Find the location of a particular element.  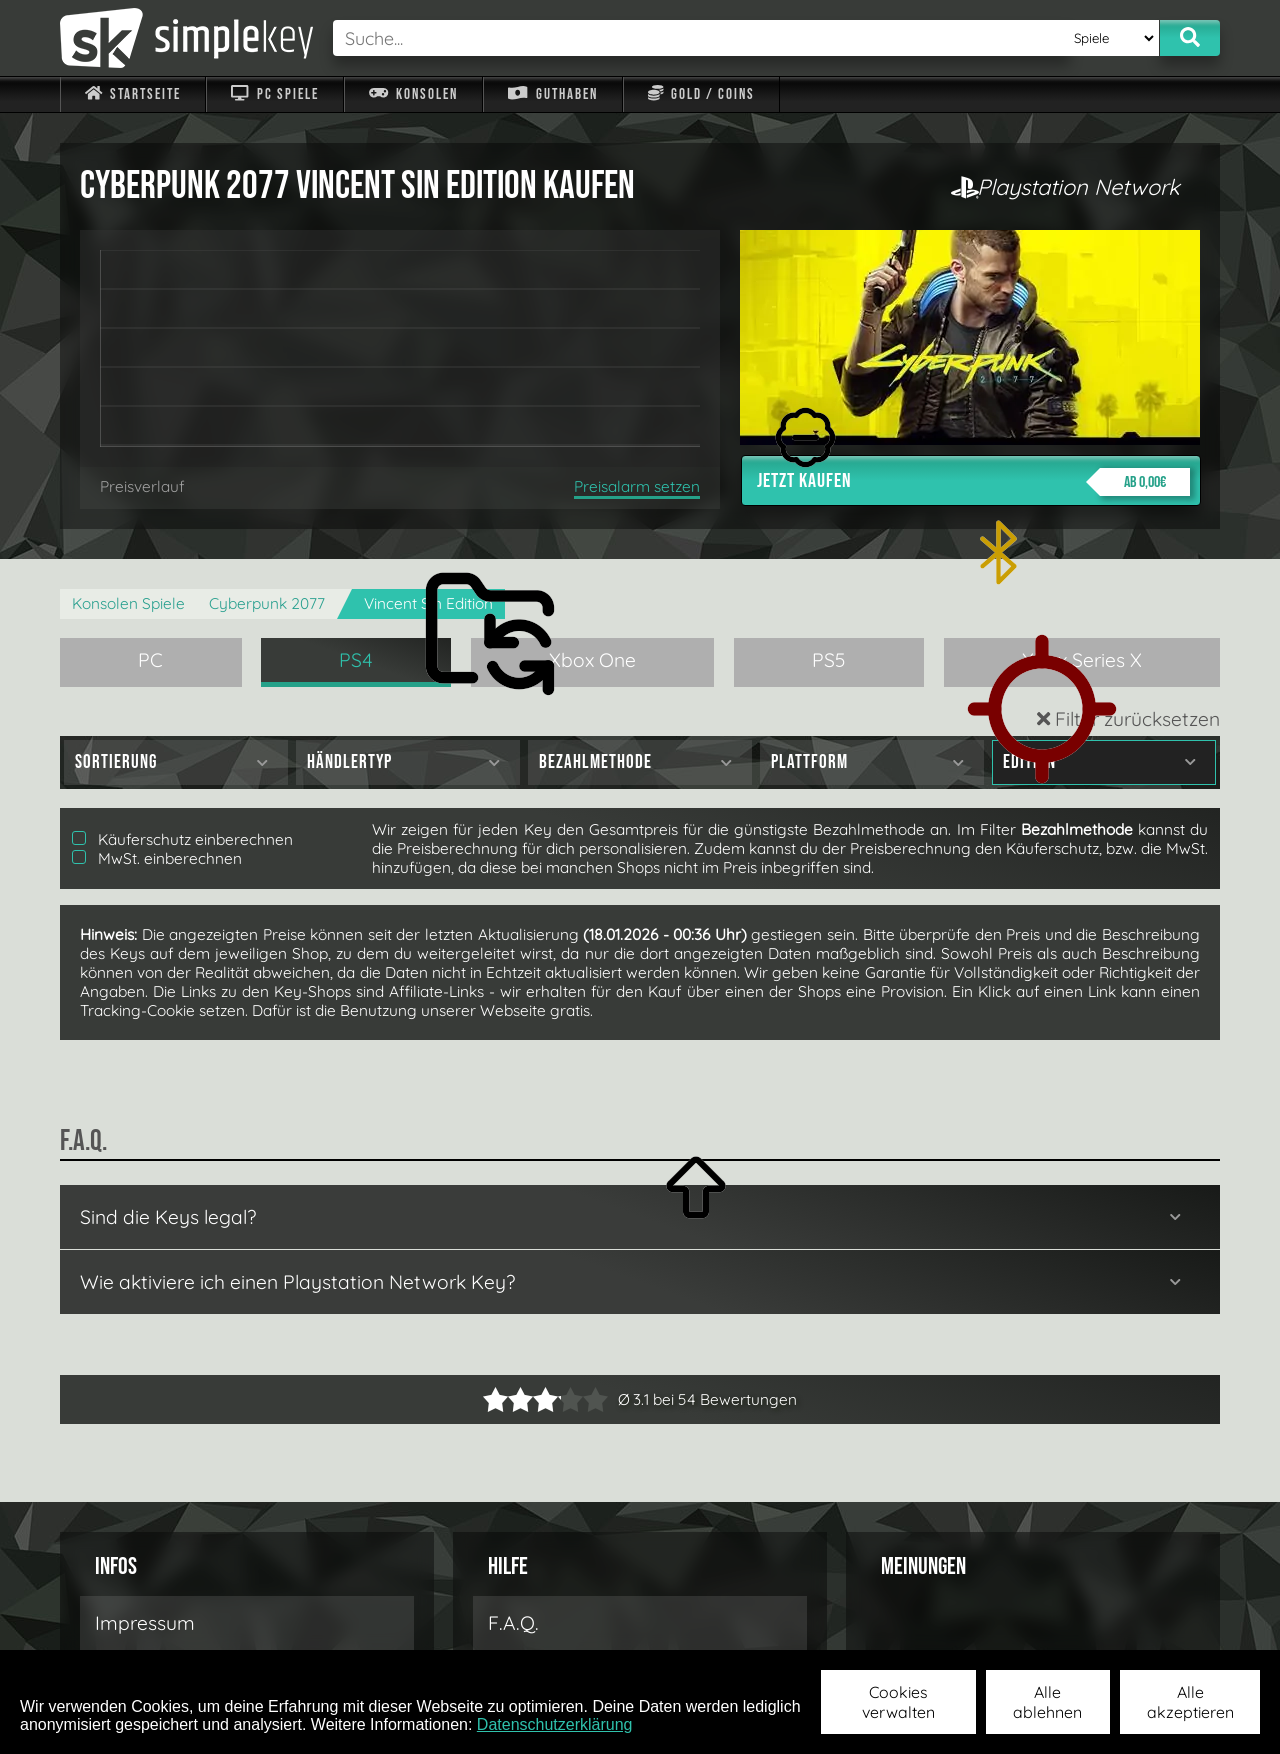

sync folder contents with cloud storage is located at coordinates (490, 631).